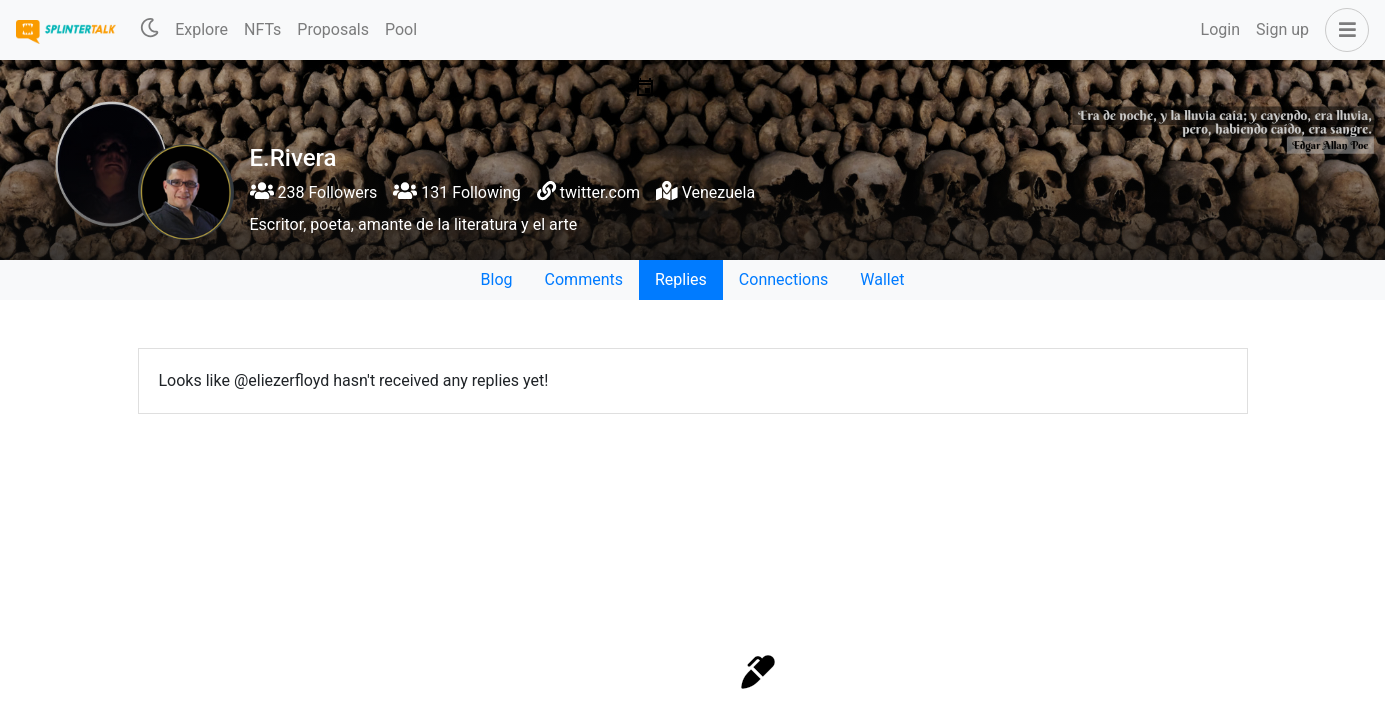 The width and height of the screenshot is (1385, 720). I want to click on view calendar or scheduled events, so click(645, 87).